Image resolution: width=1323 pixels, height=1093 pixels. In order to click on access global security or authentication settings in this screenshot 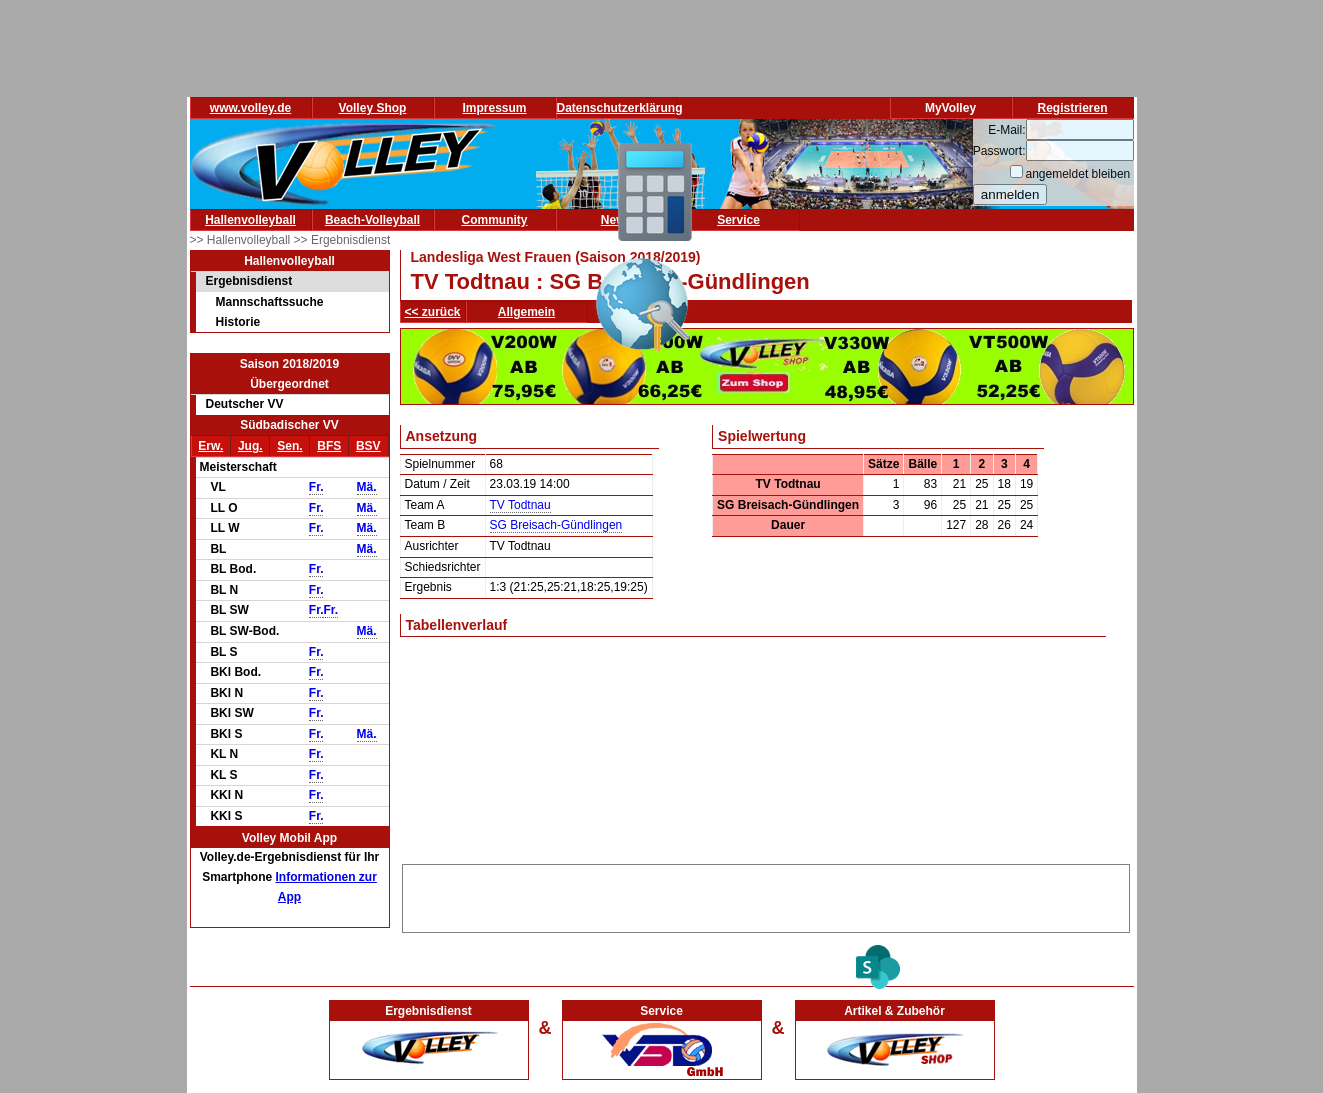, I will do `click(642, 304)`.